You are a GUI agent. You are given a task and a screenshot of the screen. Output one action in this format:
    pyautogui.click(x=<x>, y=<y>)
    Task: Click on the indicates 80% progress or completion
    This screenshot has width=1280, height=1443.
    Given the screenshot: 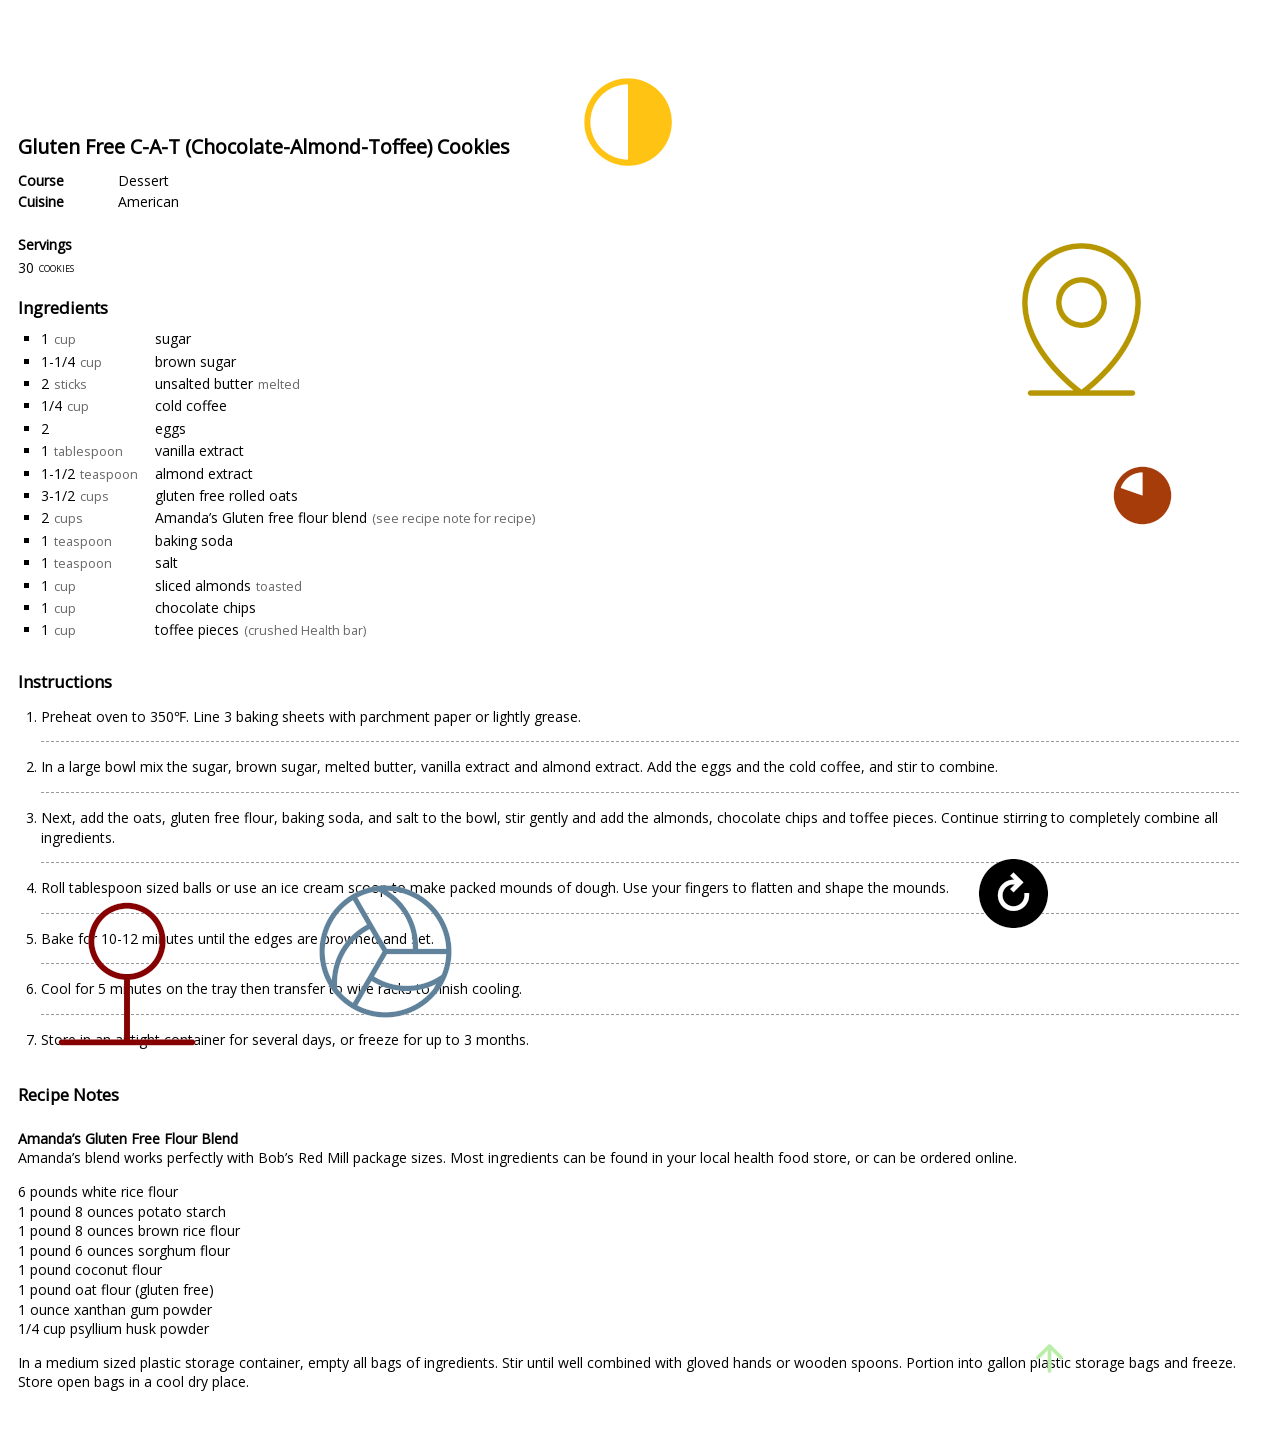 What is the action you would take?
    pyautogui.click(x=1142, y=495)
    